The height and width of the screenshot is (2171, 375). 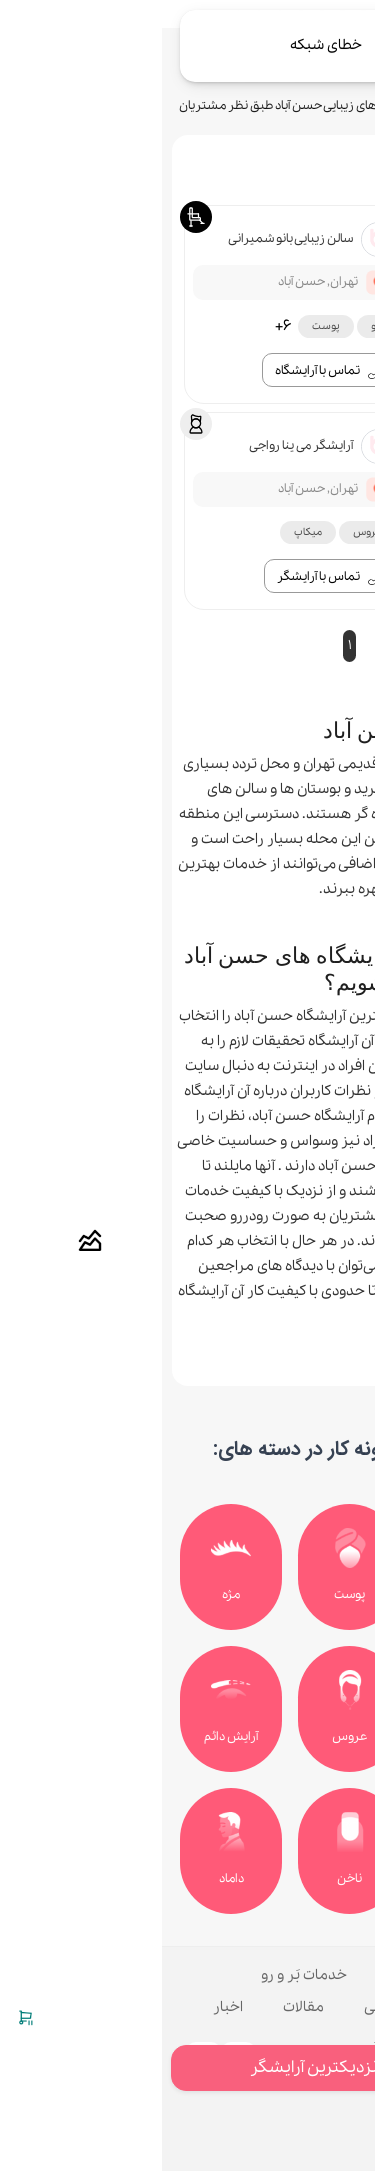 I want to click on pause or hold your shopping cart, so click(x=25, y=2017).